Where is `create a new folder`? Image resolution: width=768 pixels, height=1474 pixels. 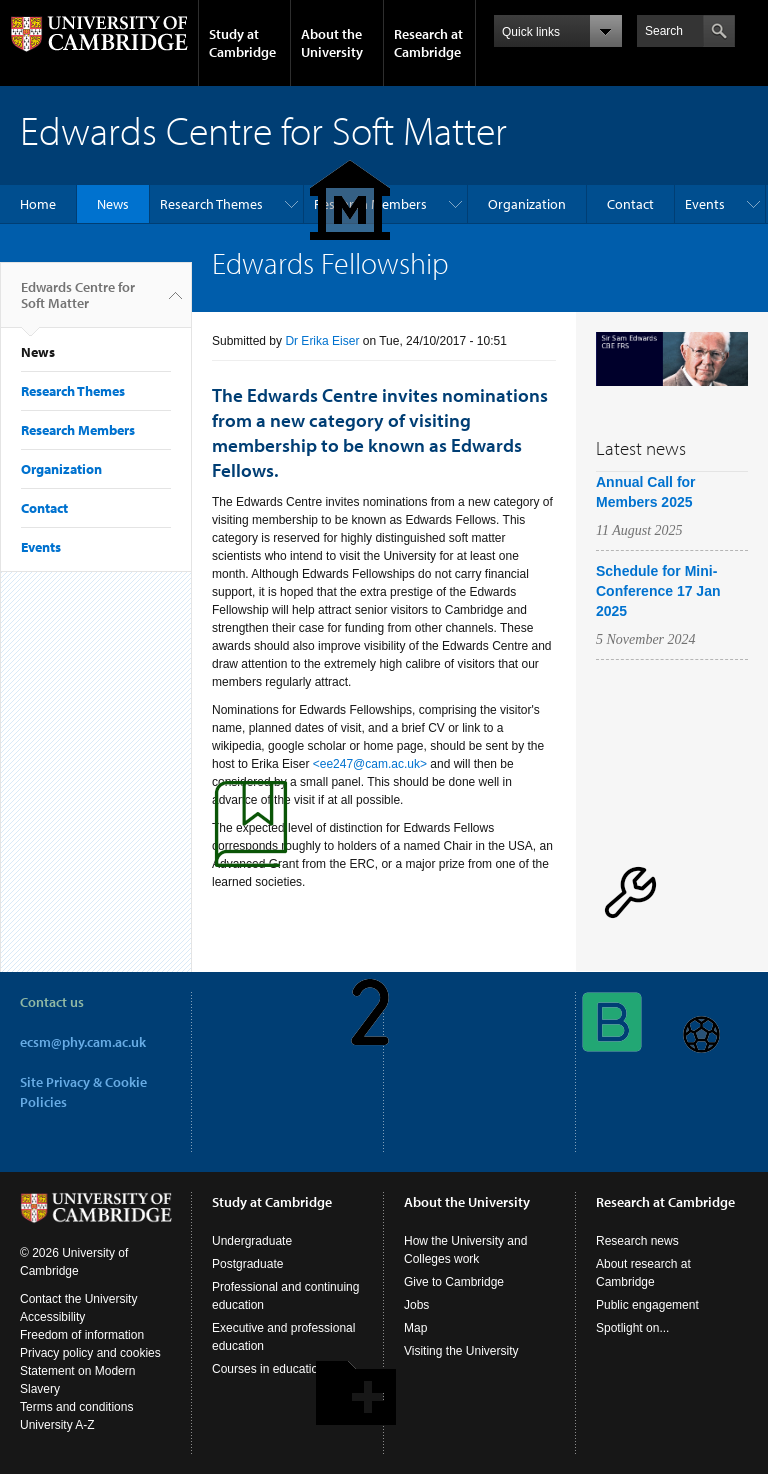 create a new folder is located at coordinates (356, 1393).